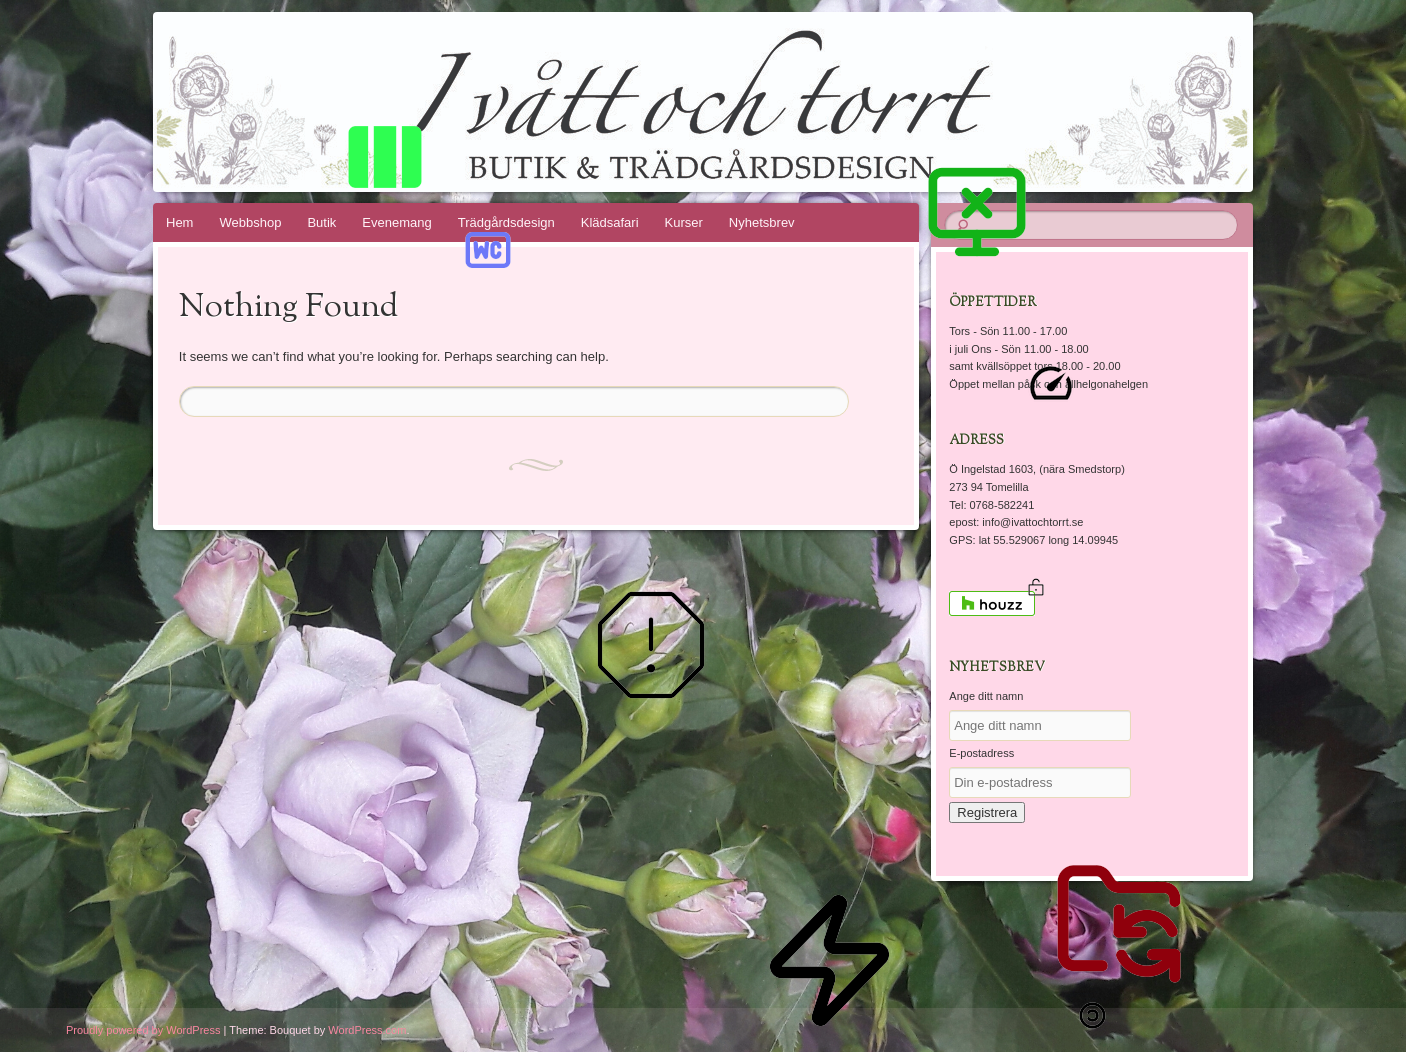 The width and height of the screenshot is (1406, 1052). What do you see at coordinates (1051, 383) in the screenshot?
I see `adjust playback speed` at bounding box center [1051, 383].